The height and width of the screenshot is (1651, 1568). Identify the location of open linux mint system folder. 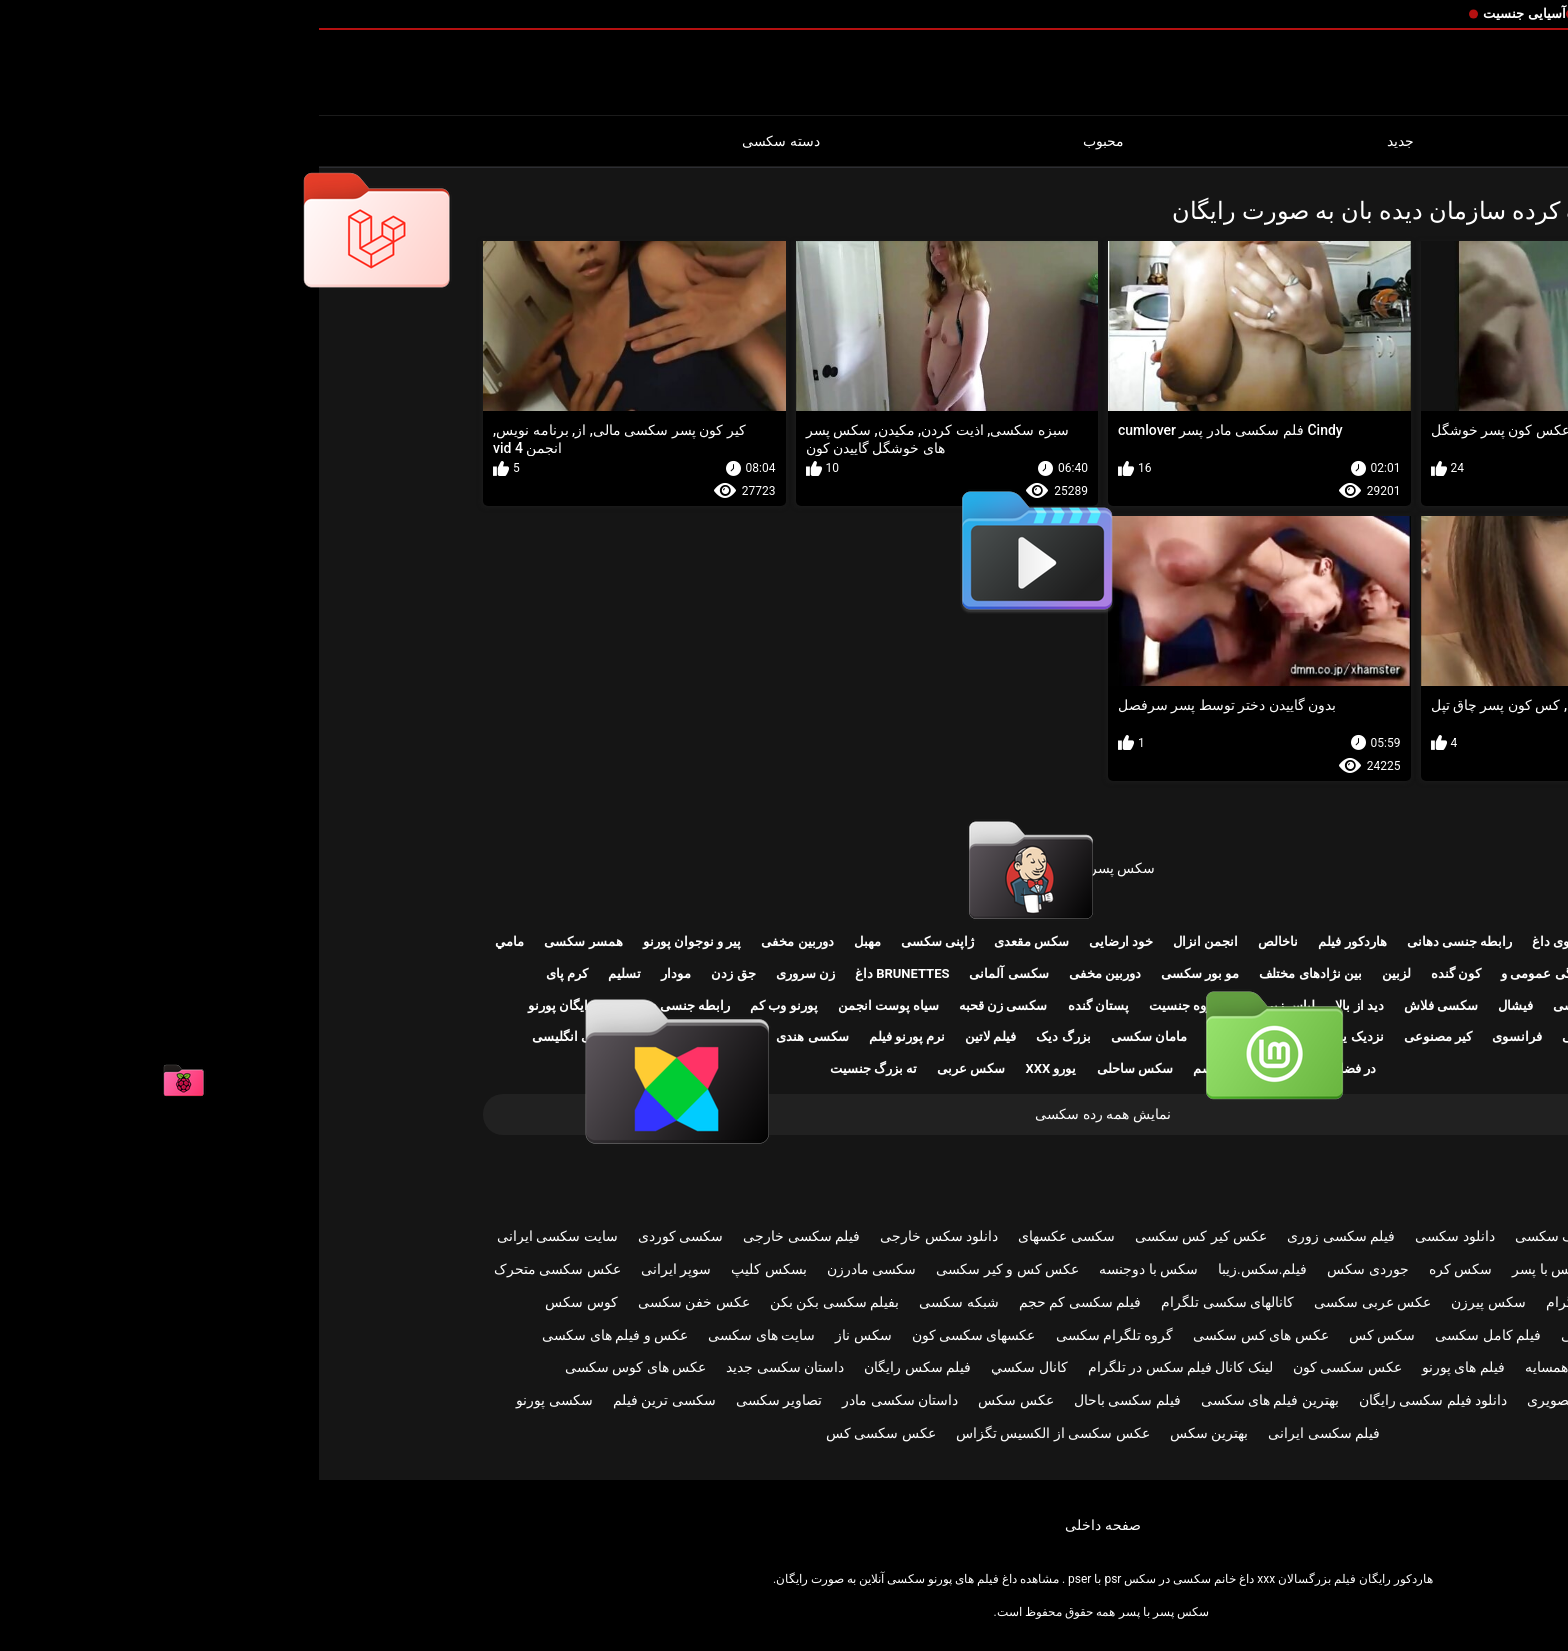
(1274, 1049).